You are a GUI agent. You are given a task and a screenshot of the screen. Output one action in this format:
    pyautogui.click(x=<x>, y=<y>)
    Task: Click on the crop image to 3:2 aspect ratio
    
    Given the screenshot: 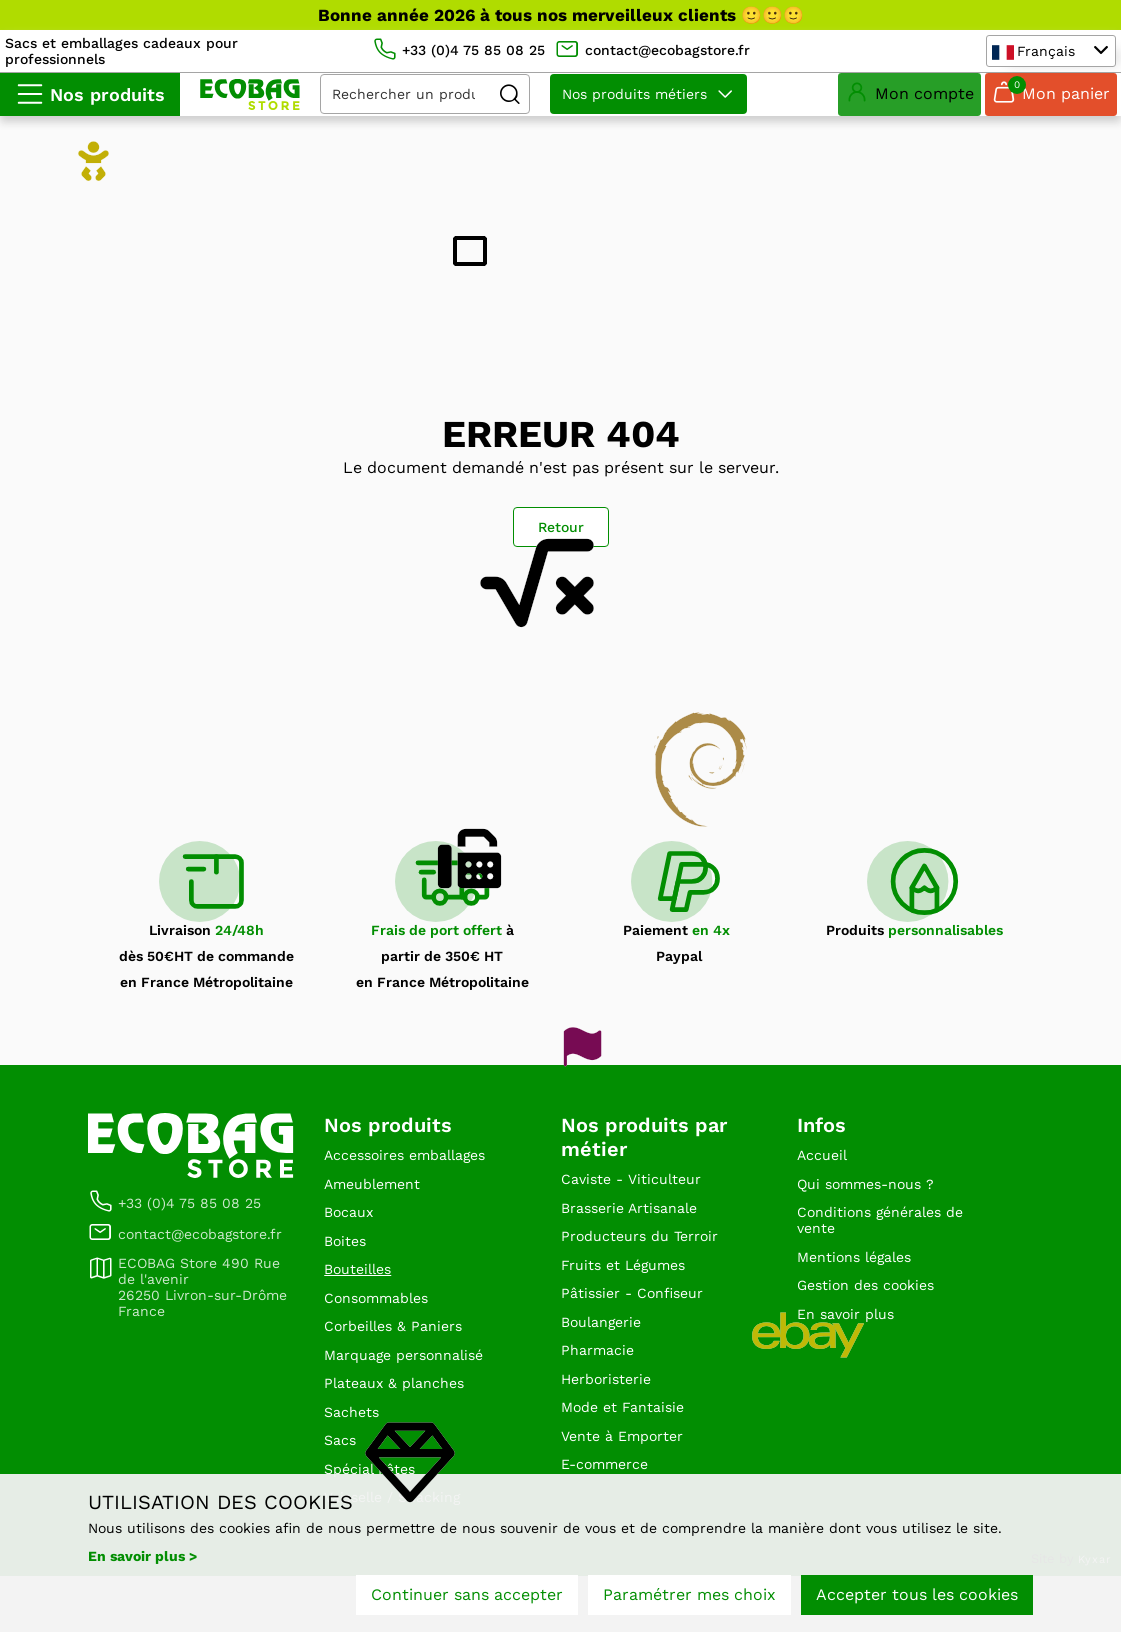 What is the action you would take?
    pyautogui.click(x=470, y=251)
    